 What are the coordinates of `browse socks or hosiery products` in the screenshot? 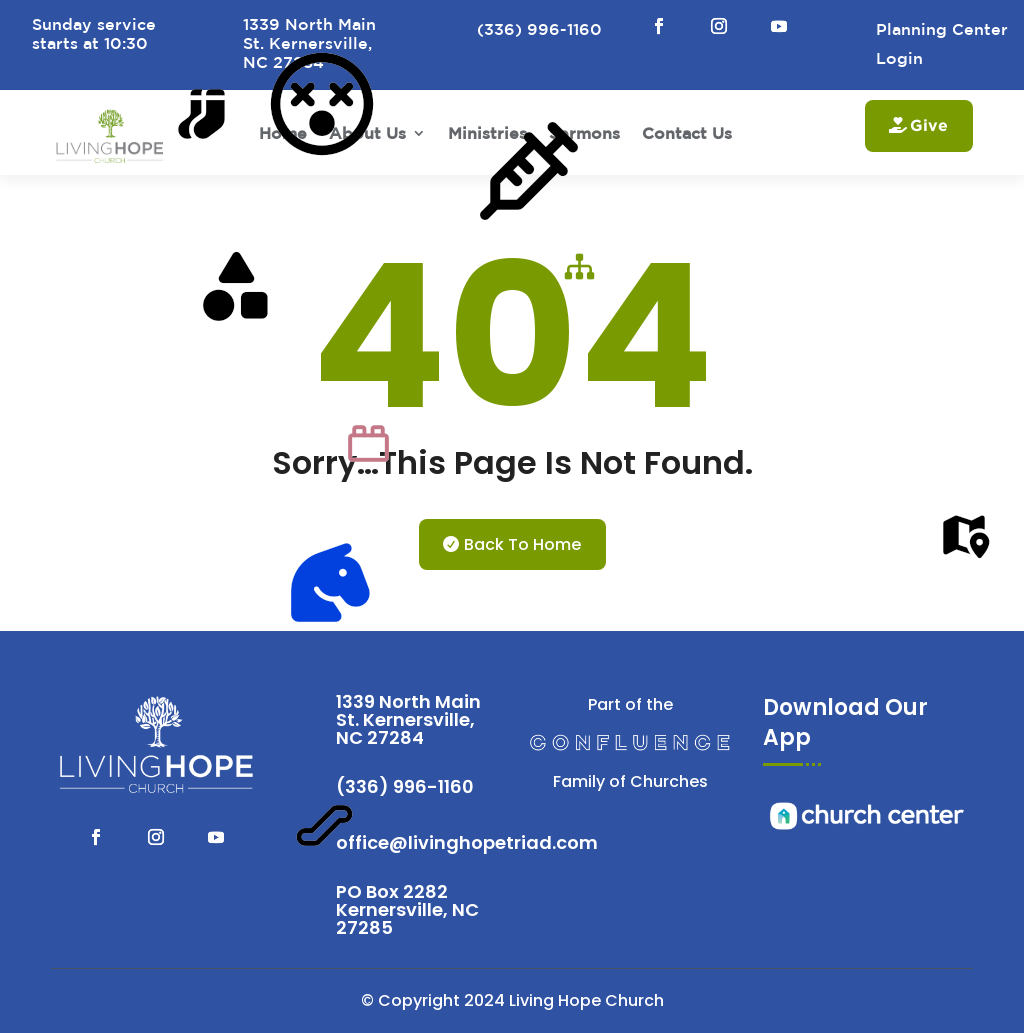 It's located at (203, 114).